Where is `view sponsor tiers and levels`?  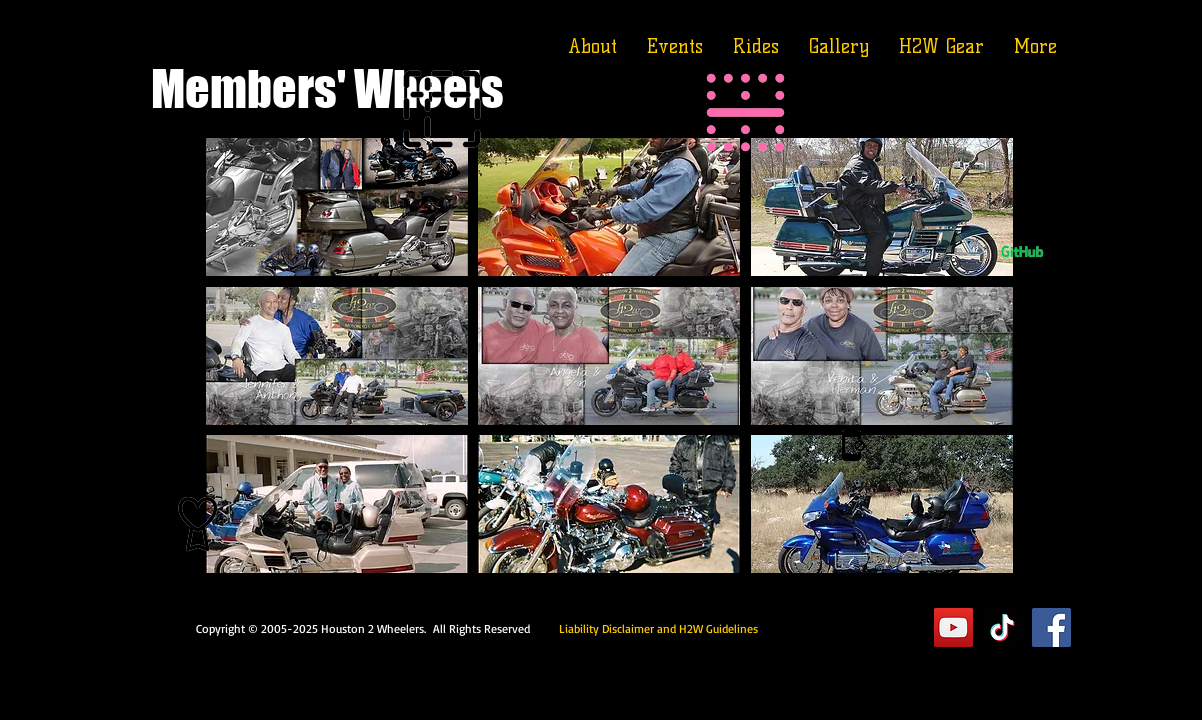
view sponsor tiers and levels is located at coordinates (197, 523).